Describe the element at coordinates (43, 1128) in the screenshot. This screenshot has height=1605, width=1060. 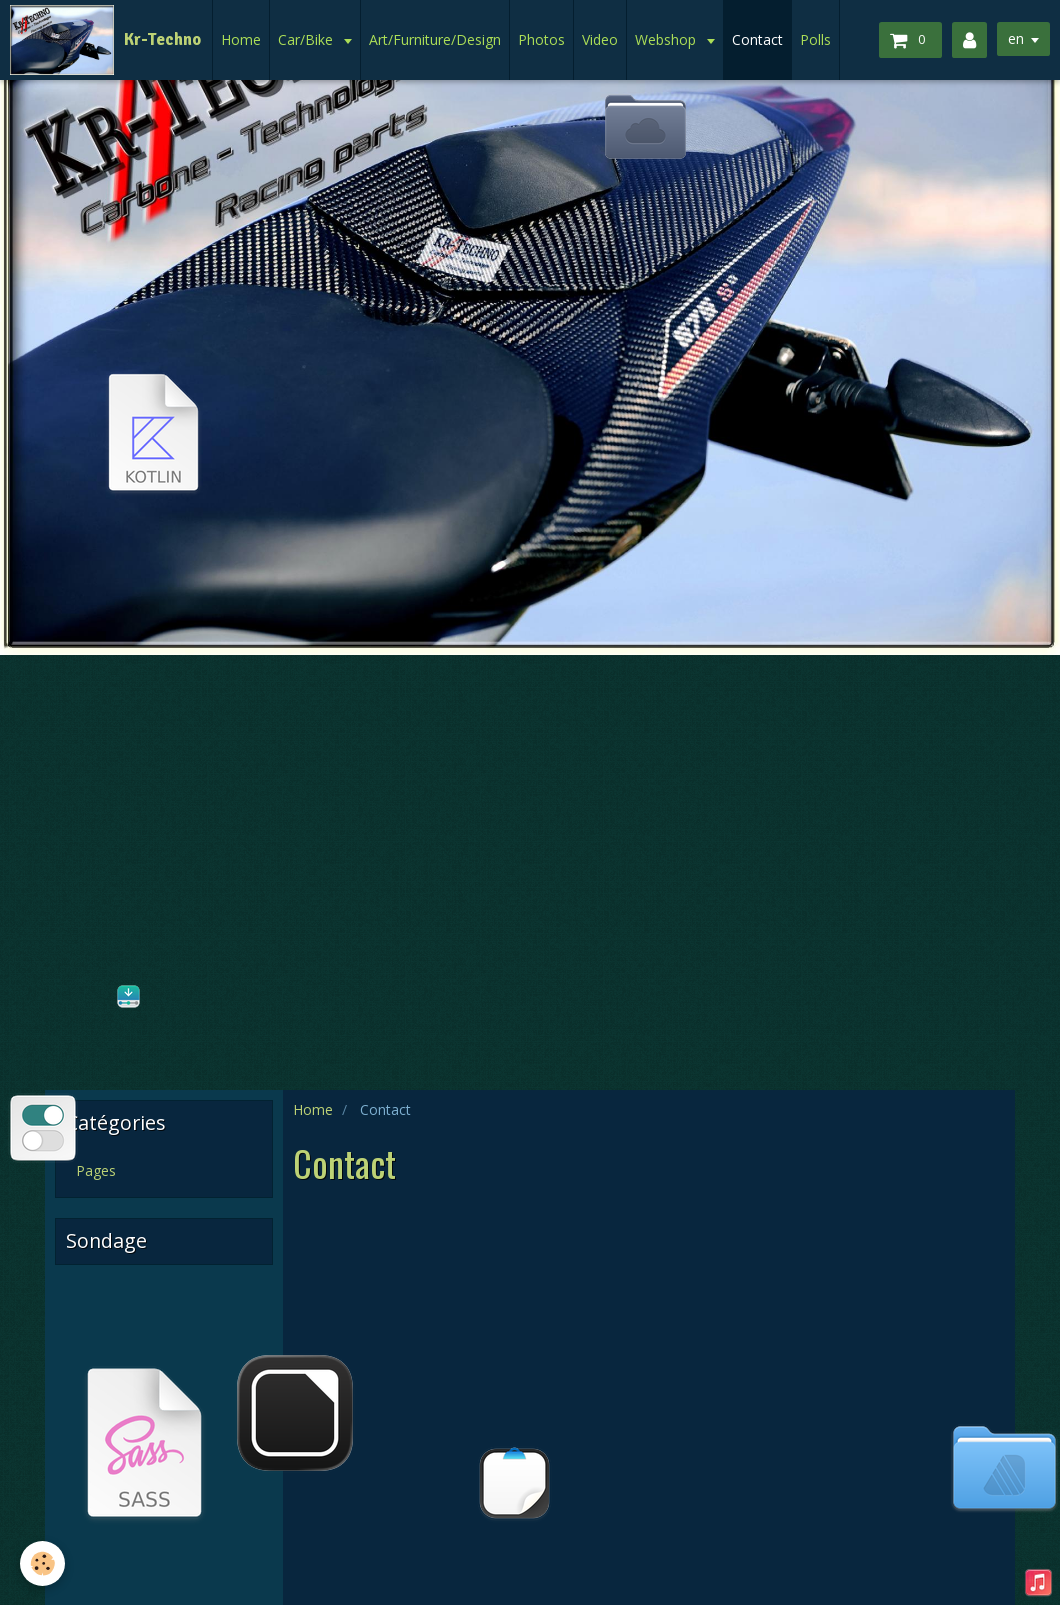
I see `open gnome tweaks settings application` at that location.